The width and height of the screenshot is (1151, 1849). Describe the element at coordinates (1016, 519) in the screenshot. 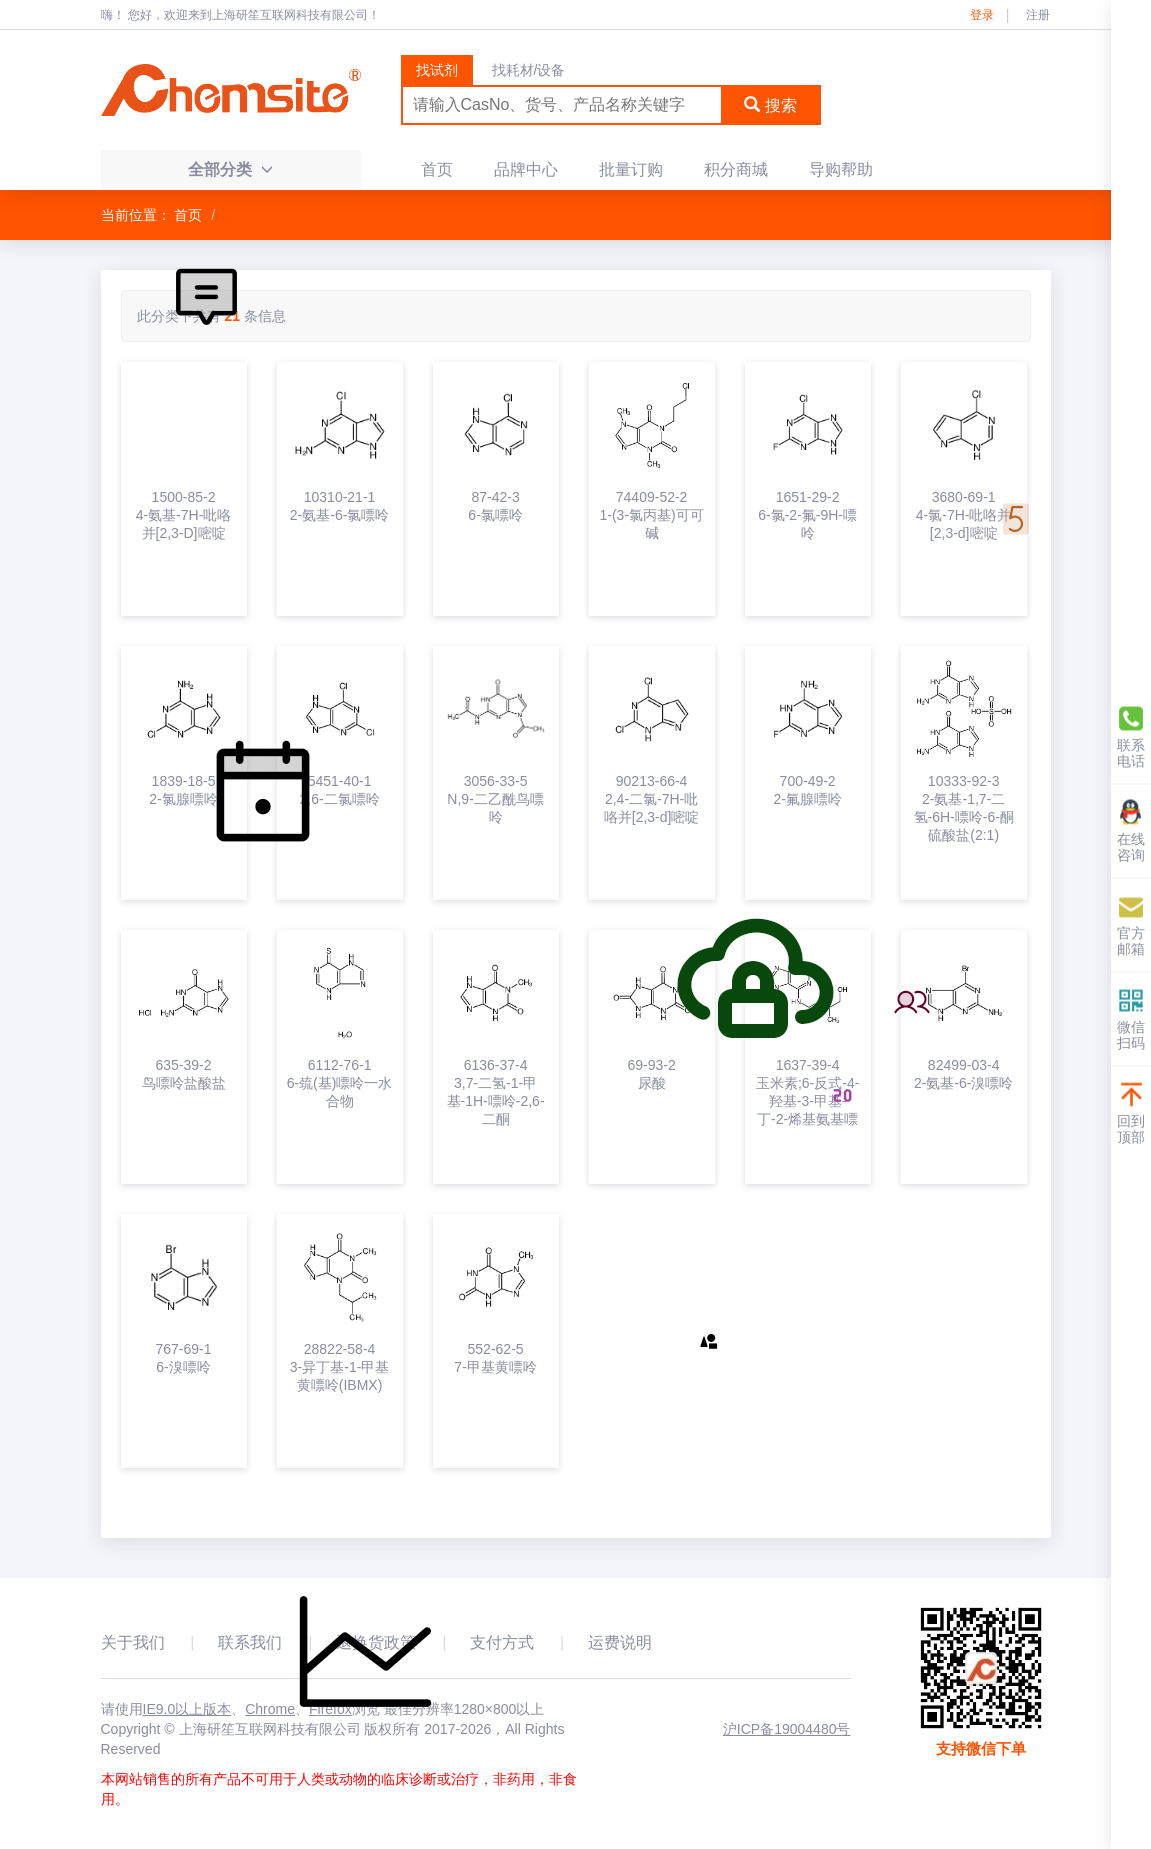

I see `indicates the number five in a sequence or list` at that location.